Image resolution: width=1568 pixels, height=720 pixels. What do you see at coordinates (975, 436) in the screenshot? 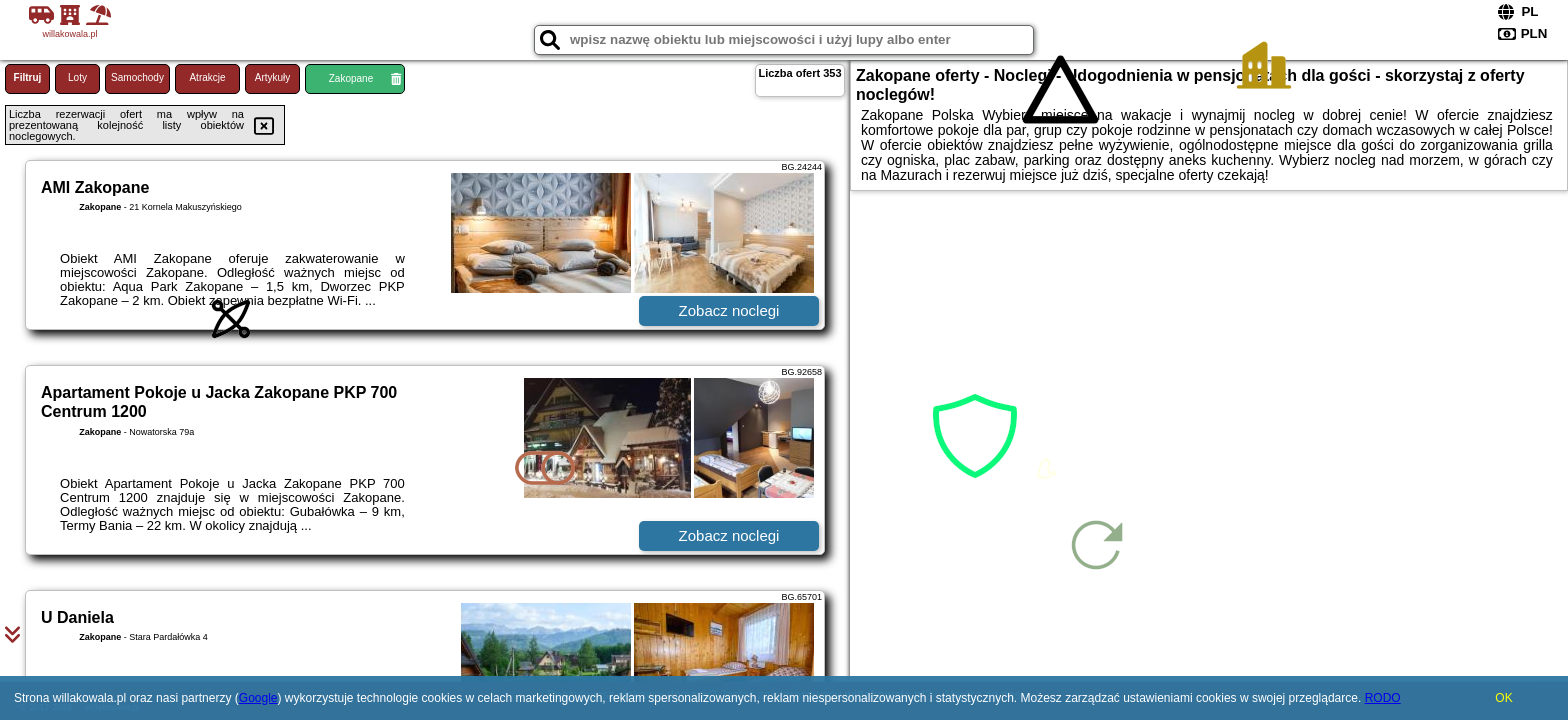
I see `access security settings` at bounding box center [975, 436].